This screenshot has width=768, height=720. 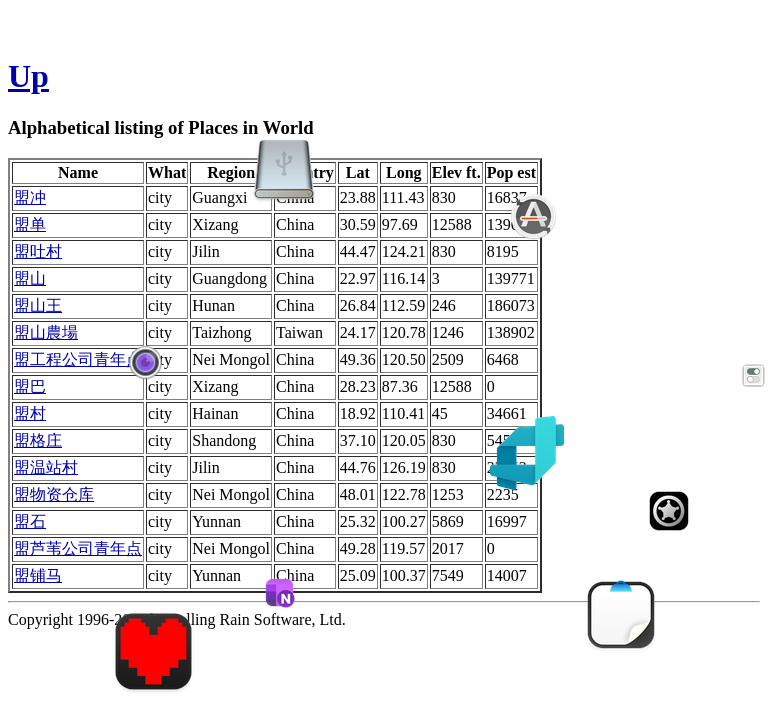 What do you see at coordinates (533, 216) in the screenshot?
I see `open the update manager application` at bounding box center [533, 216].